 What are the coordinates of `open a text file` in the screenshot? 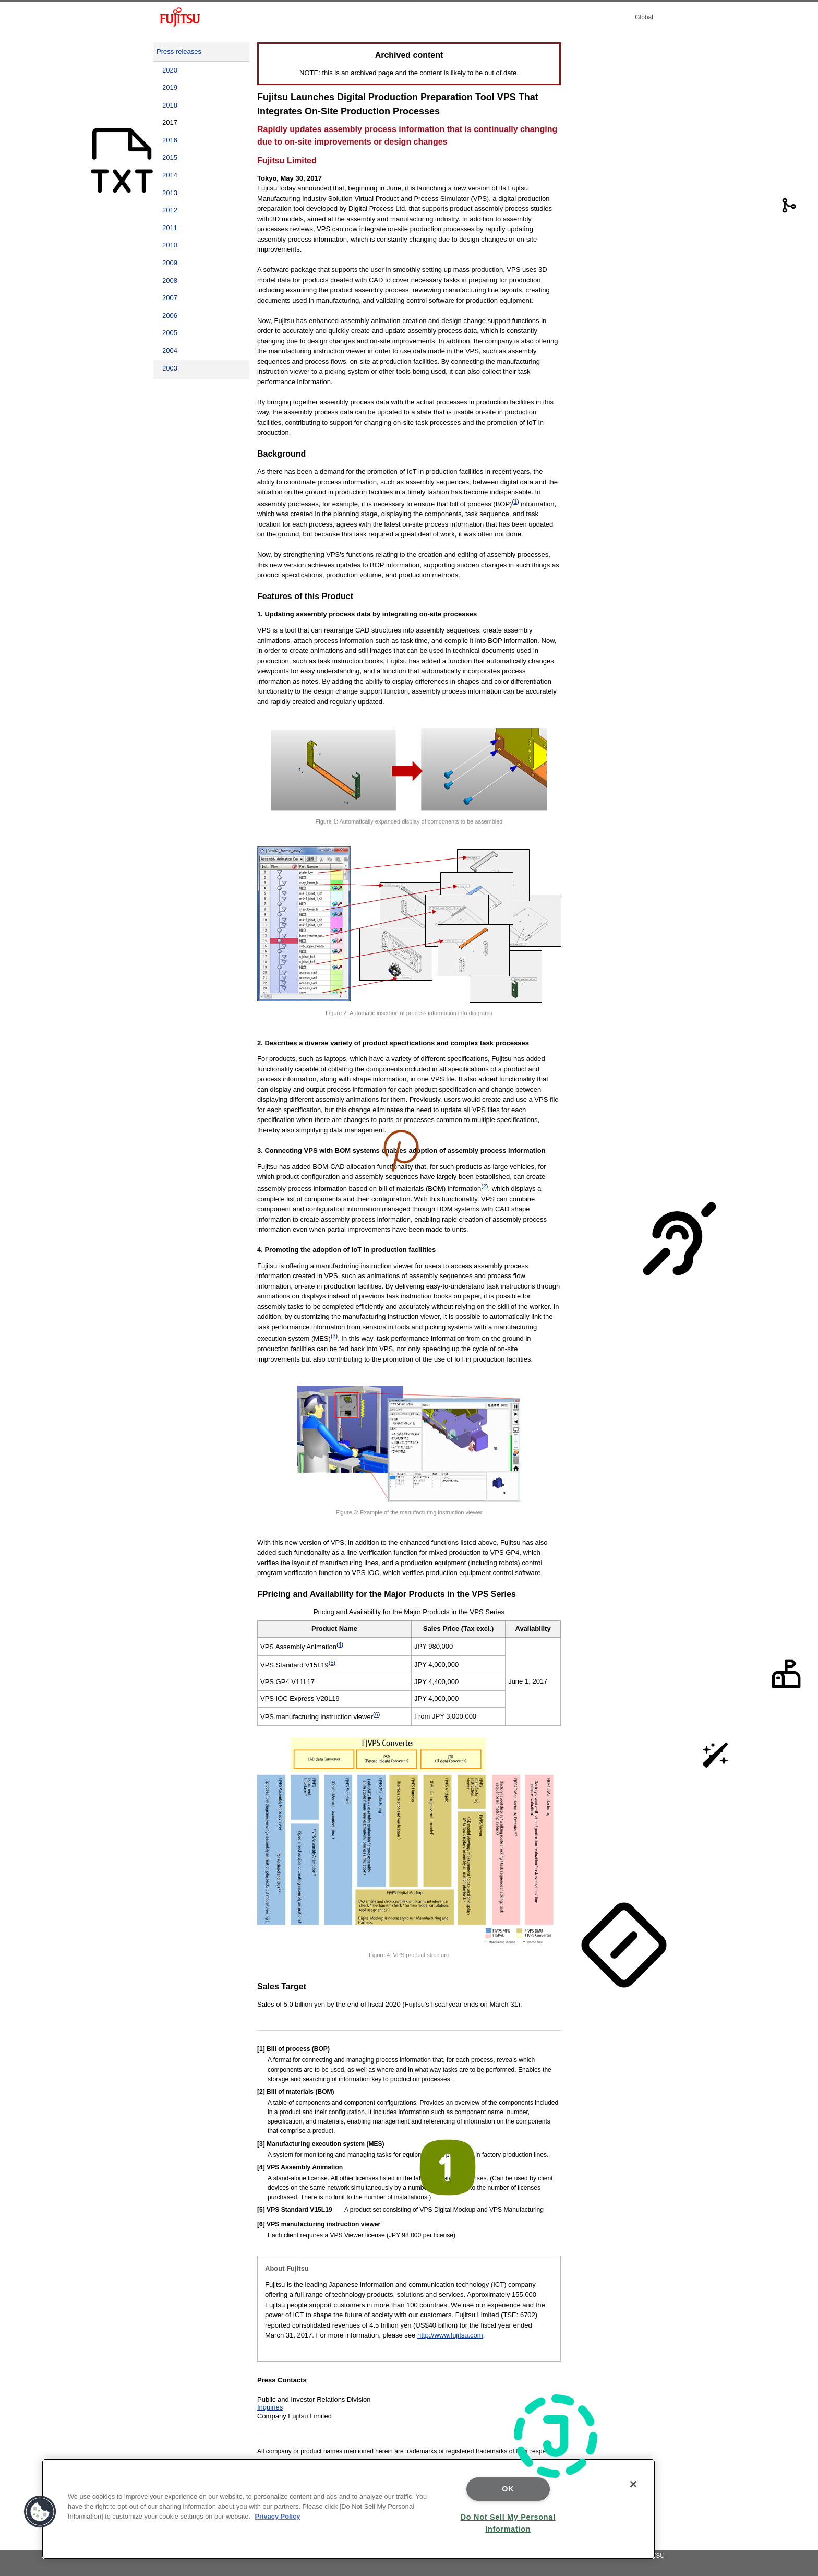 It's located at (122, 163).